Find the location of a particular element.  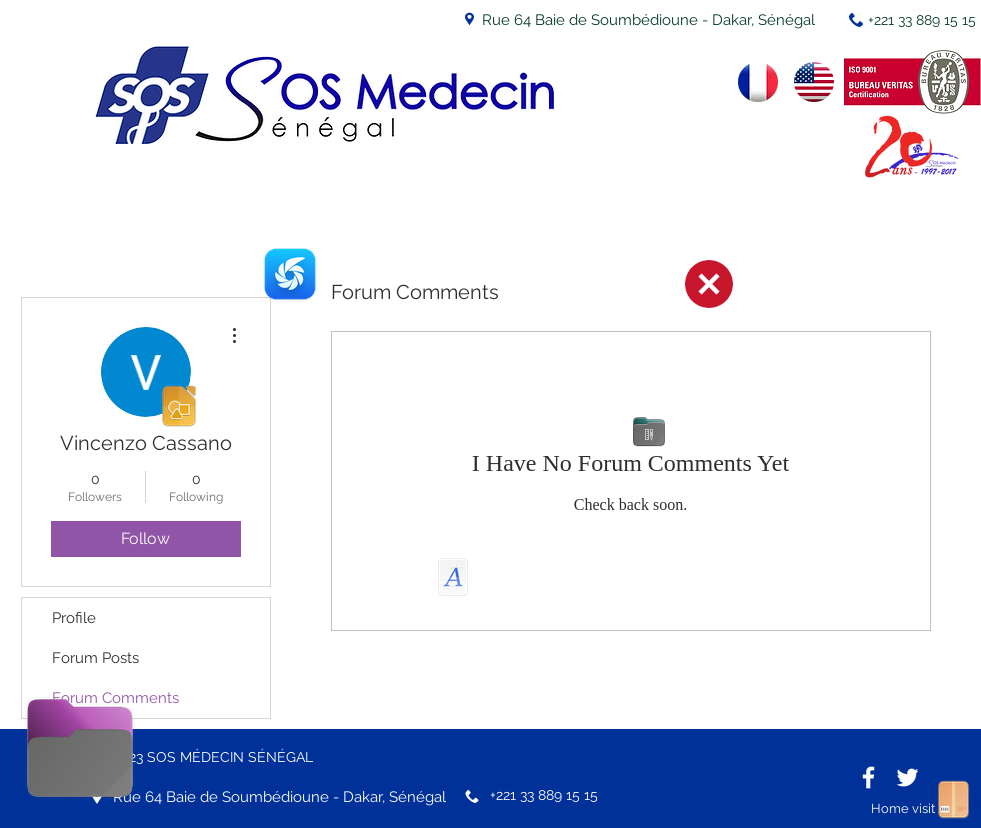

open libreoffice draw application is located at coordinates (179, 406).